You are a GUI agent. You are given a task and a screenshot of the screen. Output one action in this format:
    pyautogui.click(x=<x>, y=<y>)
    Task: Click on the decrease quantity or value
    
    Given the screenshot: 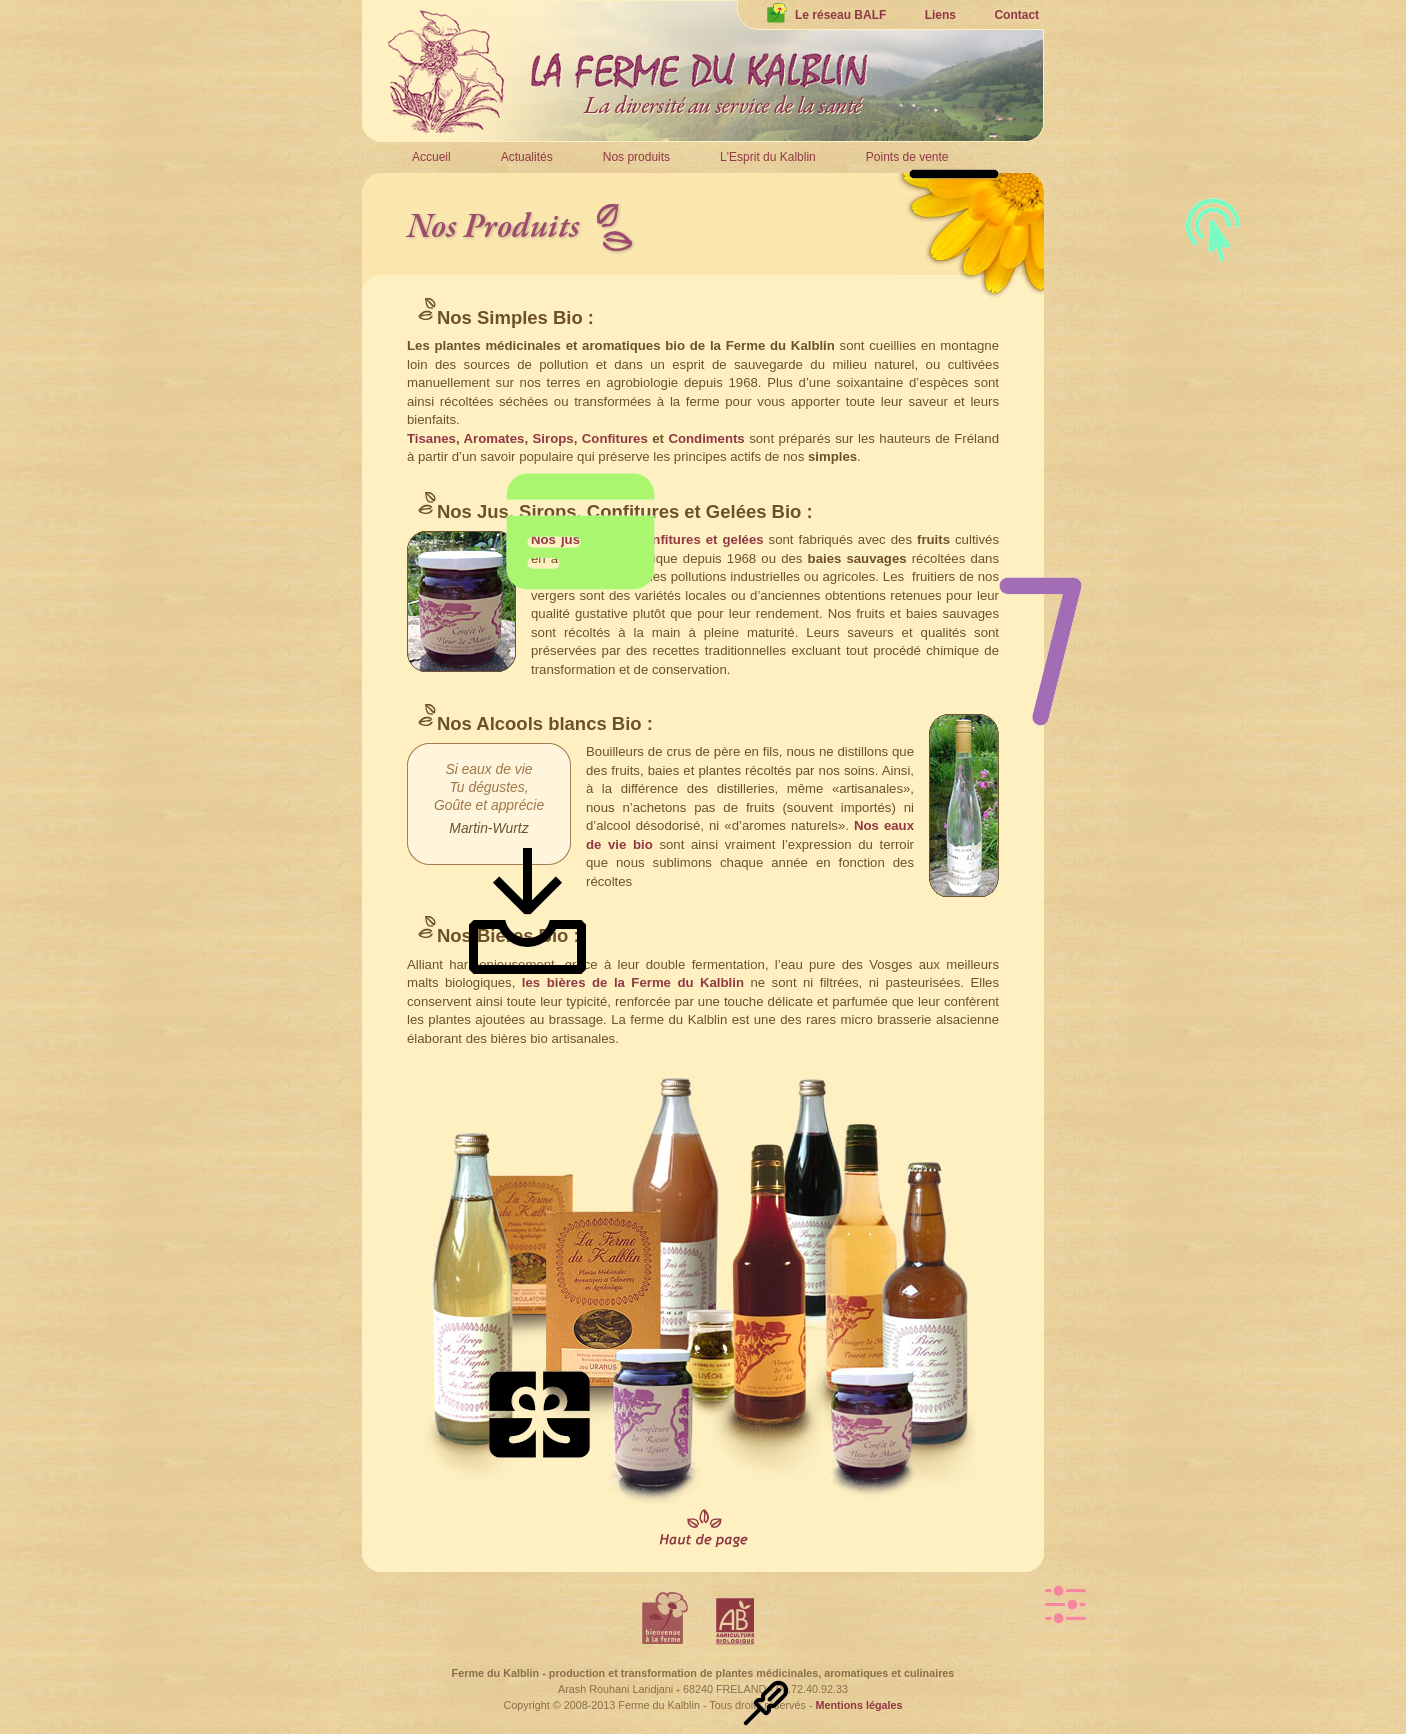 What is the action you would take?
    pyautogui.click(x=954, y=174)
    